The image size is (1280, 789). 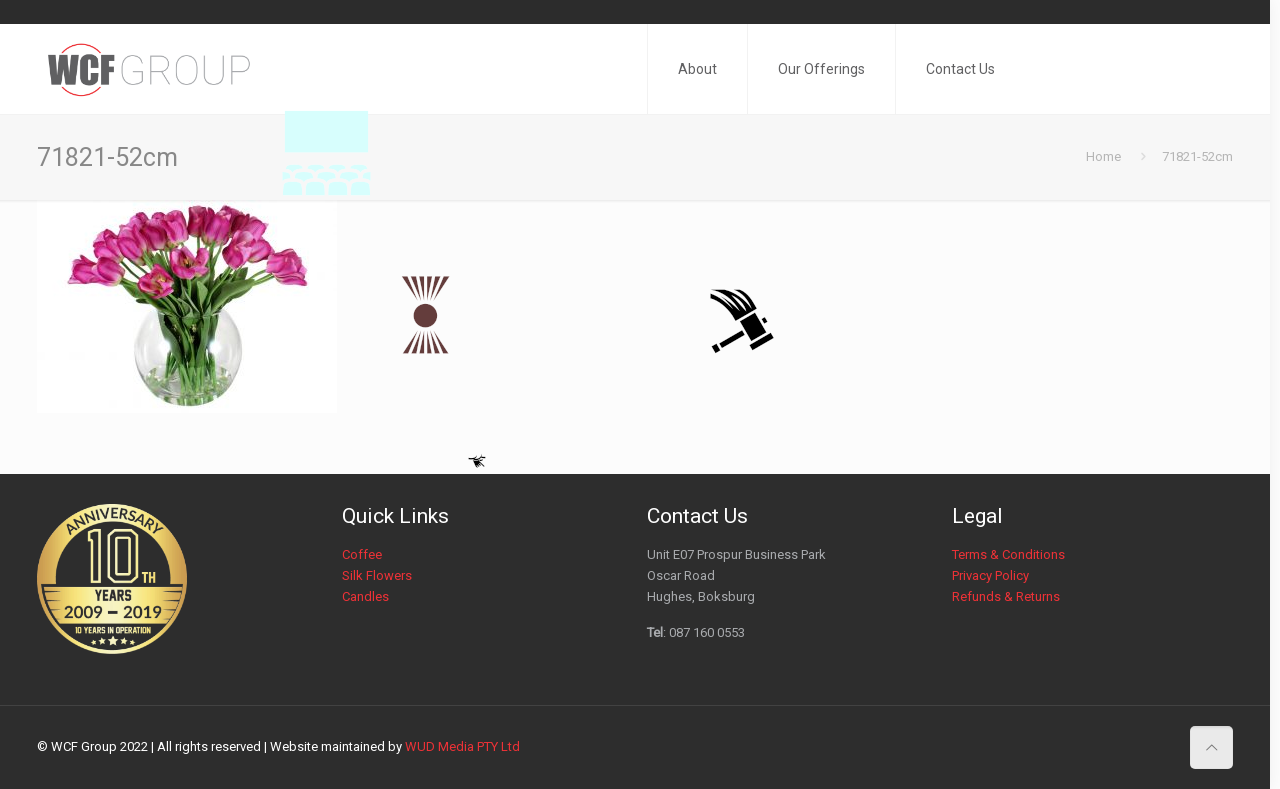 I want to click on indicates a ban or moderation action, so click(x=742, y=322).